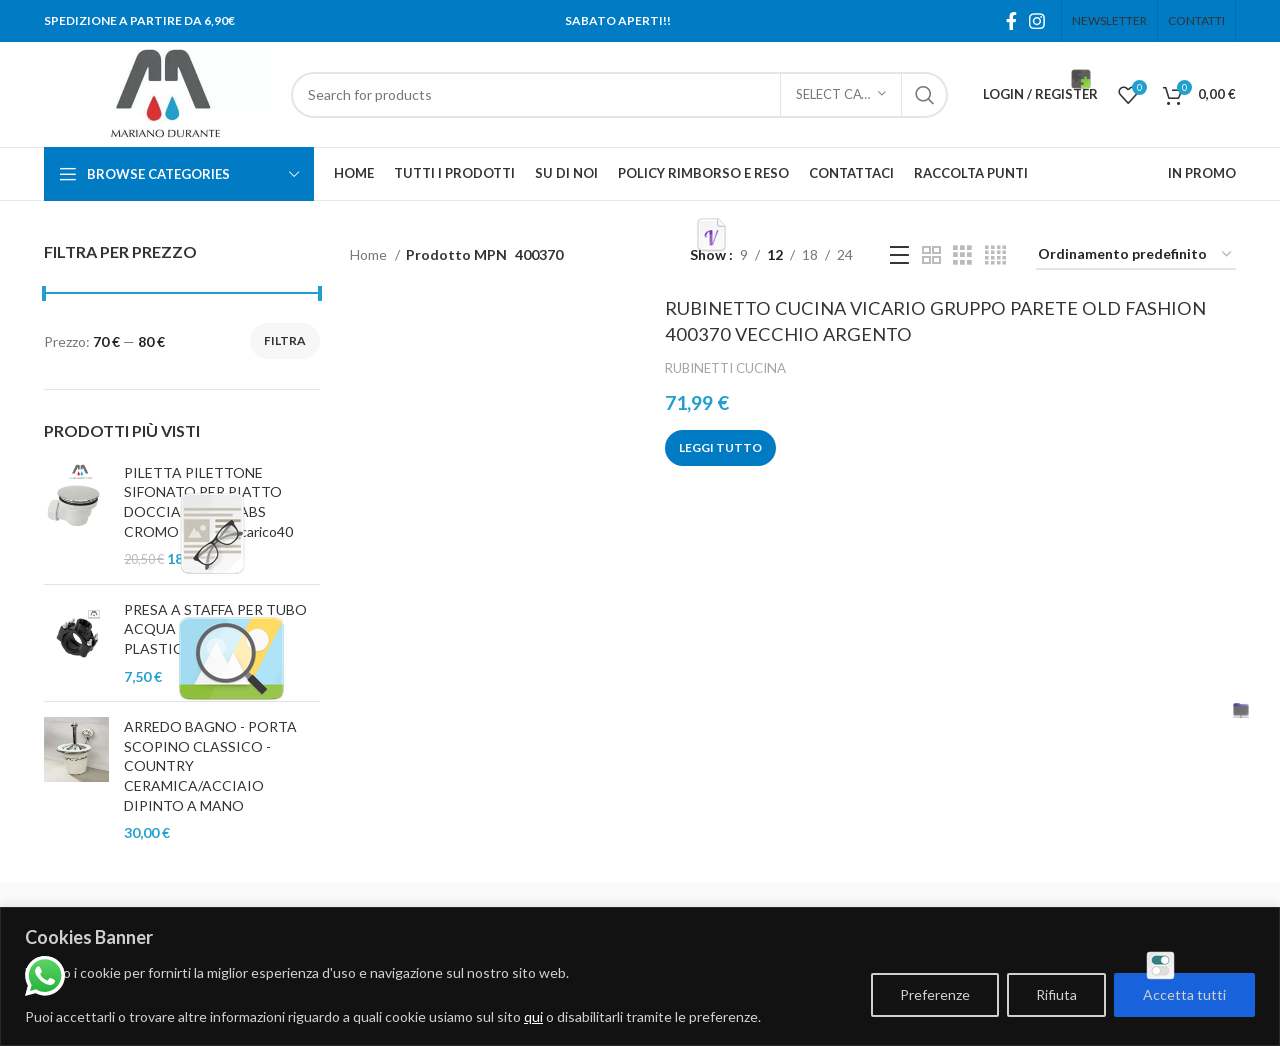  What do you see at coordinates (1081, 79) in the screenshot?
I see `open gnome shell extensions manager` at bounding box center [1081, 79].